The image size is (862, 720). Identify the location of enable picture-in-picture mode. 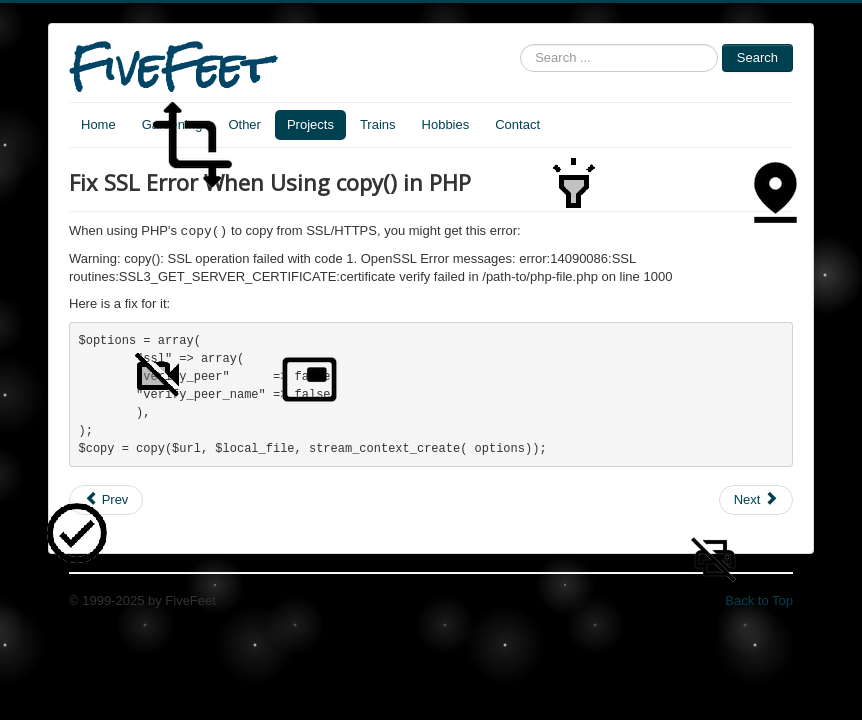
(309, 379).